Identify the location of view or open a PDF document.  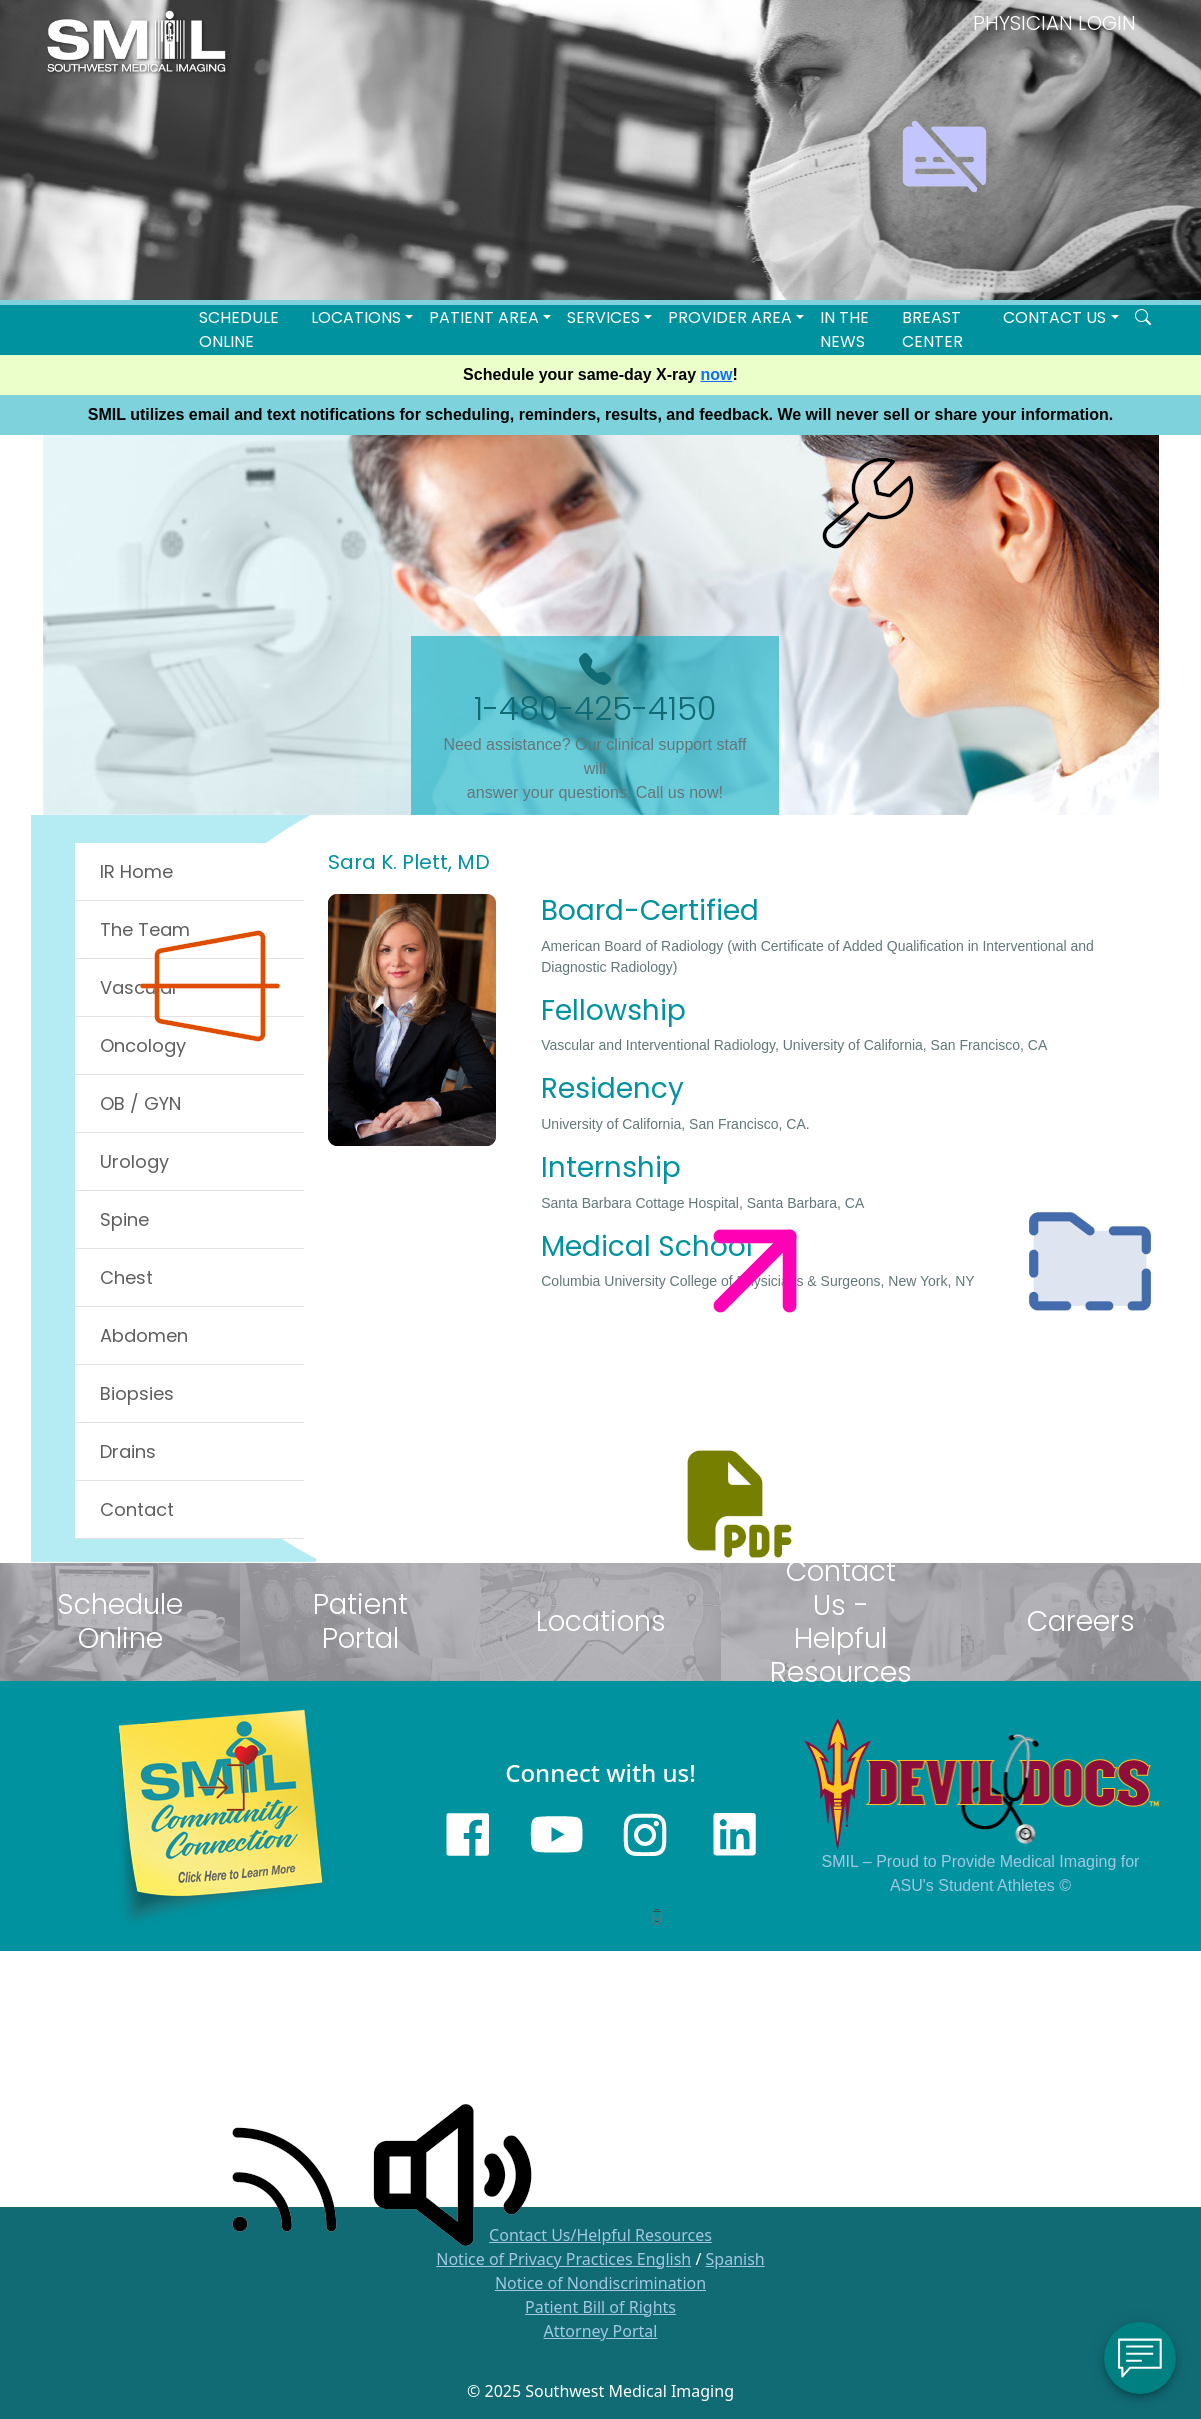
(737, 1500).